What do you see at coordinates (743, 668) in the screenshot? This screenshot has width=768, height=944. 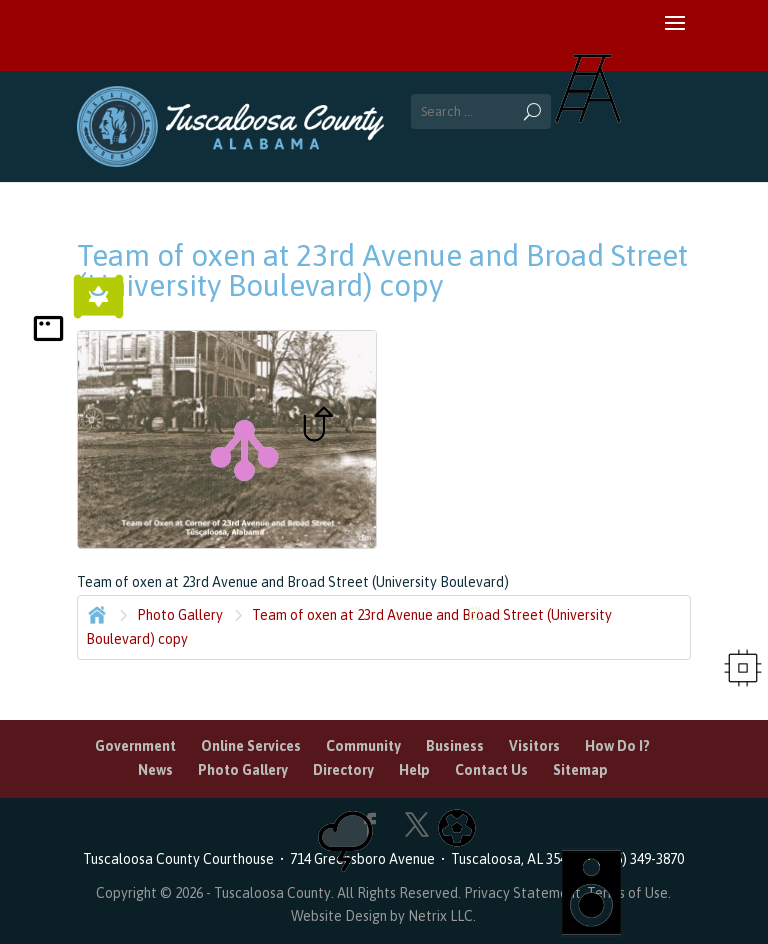 I see `view CPU or processor information` at bounding box center [743, 668].